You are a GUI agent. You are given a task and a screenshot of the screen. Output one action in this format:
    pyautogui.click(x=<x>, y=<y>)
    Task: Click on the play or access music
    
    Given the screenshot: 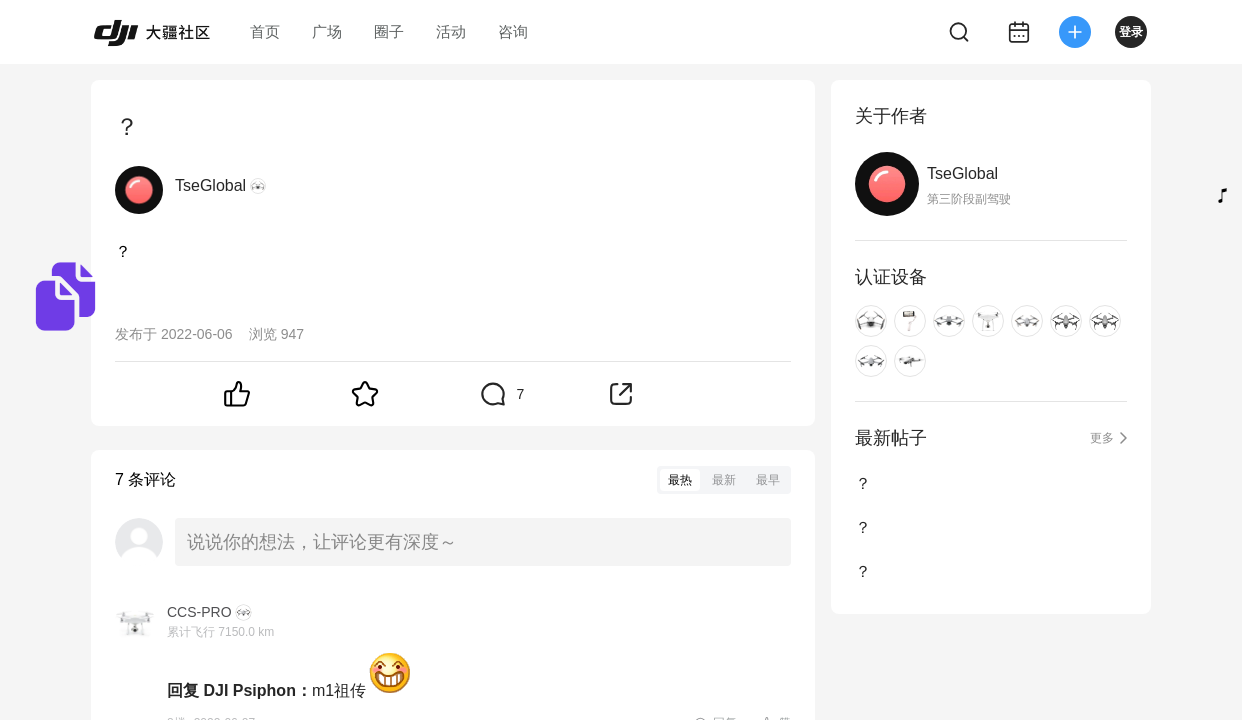 What is the action you would take?
    pyautogui.click(x=1222, y=195)
    